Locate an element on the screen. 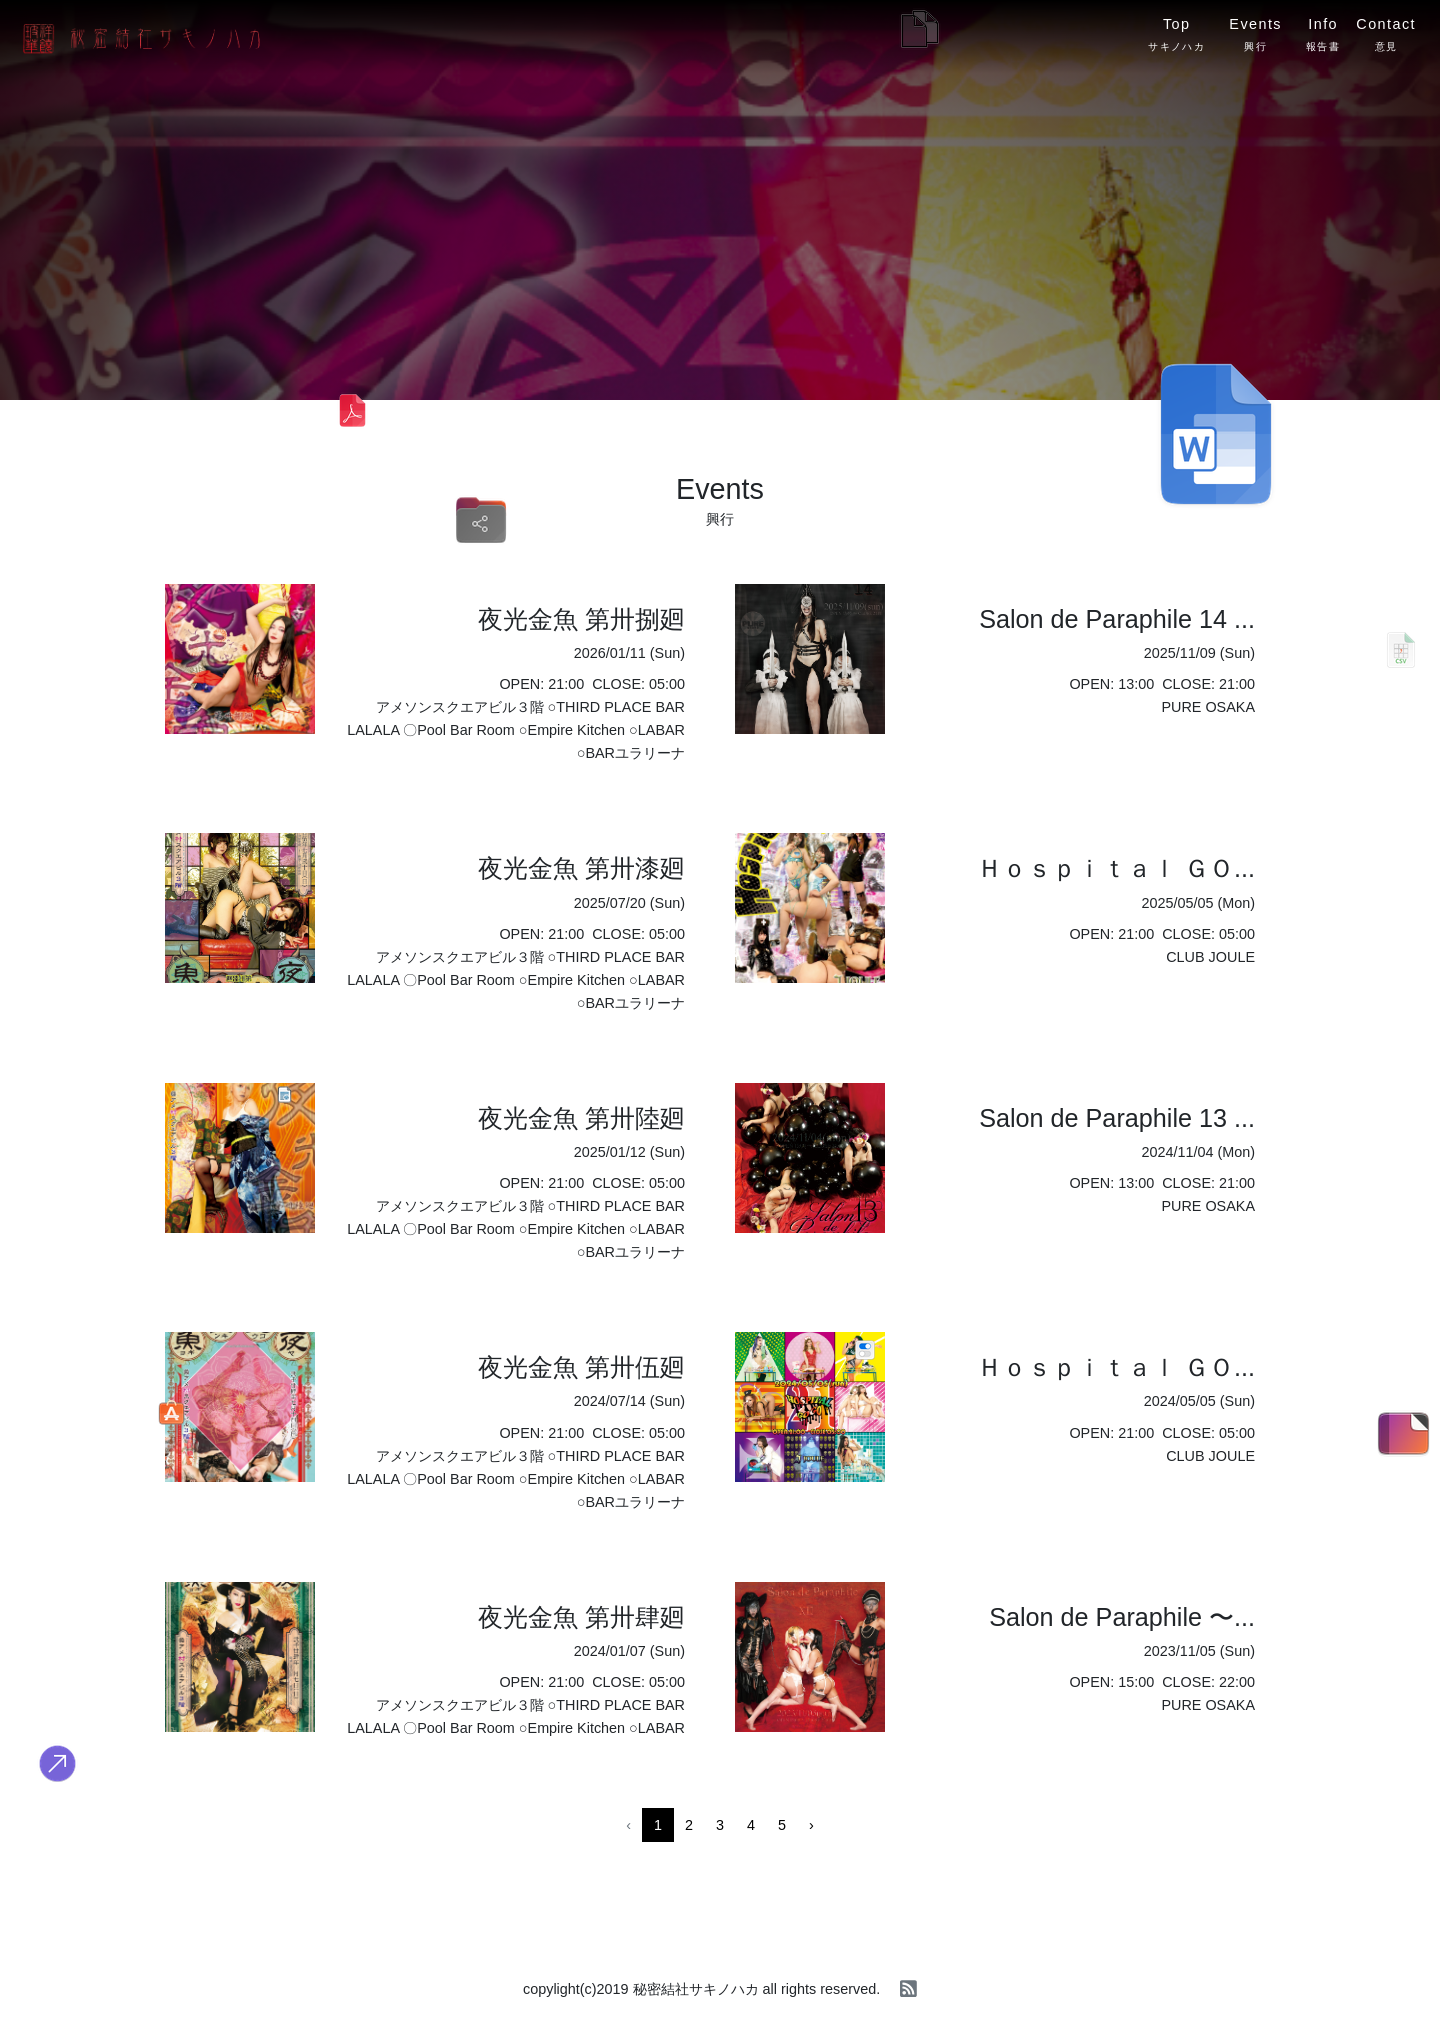  a libreoffice web document file type is located at coordinates (284, 1094).